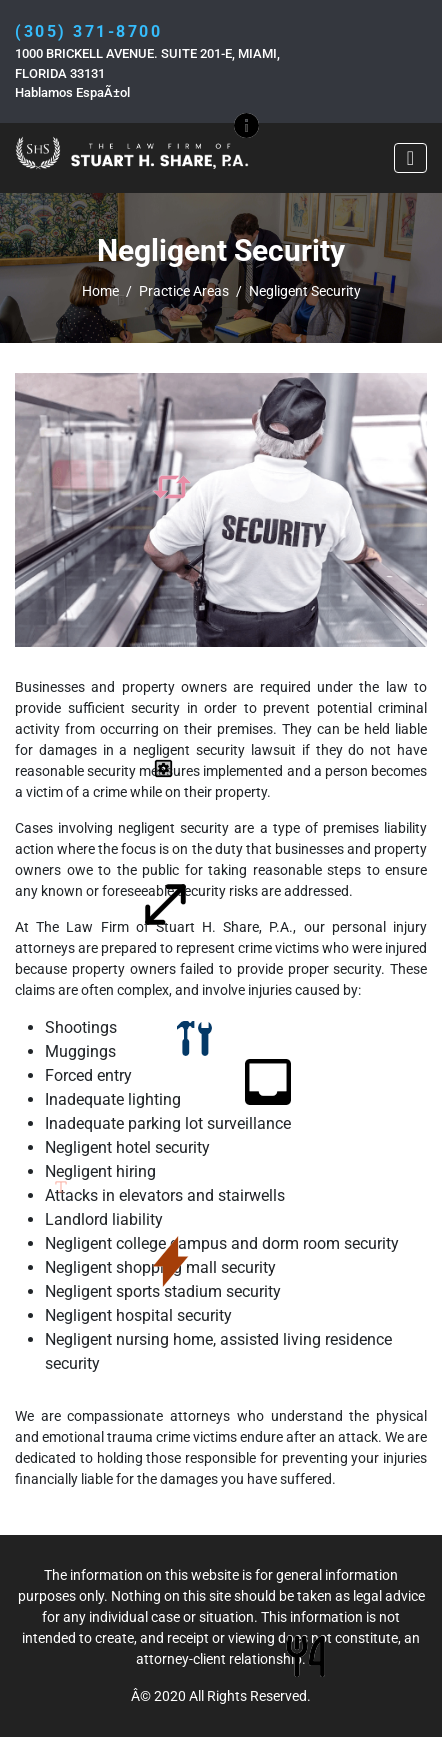  Describe the element at coordinates (163, 768) in the screenshot. I see `access application settings` at that location.